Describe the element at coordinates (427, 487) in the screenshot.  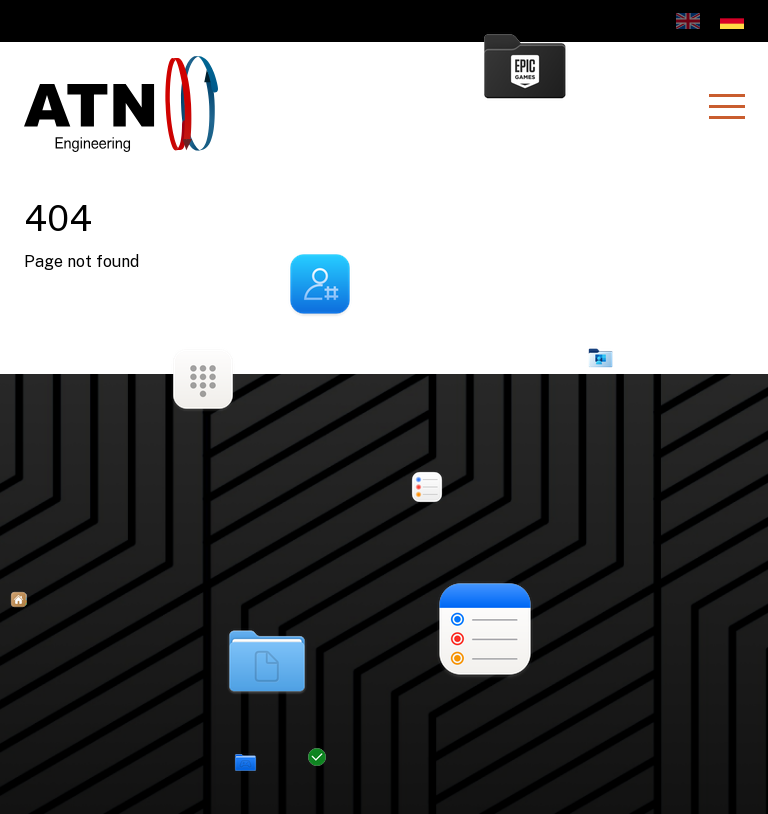
I see `open gnome to-do app` at that location.